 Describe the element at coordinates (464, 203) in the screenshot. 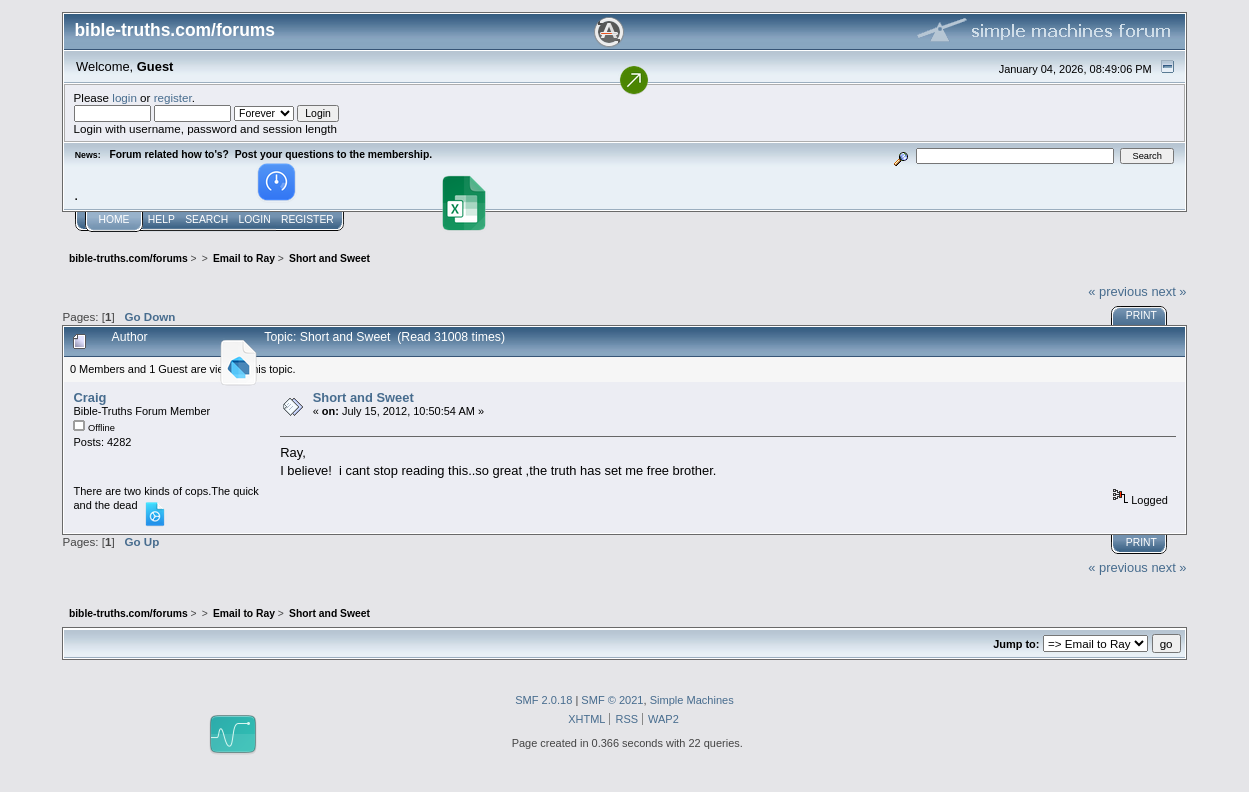

I see `open a microsoft excel spreadsheet file` at that location.